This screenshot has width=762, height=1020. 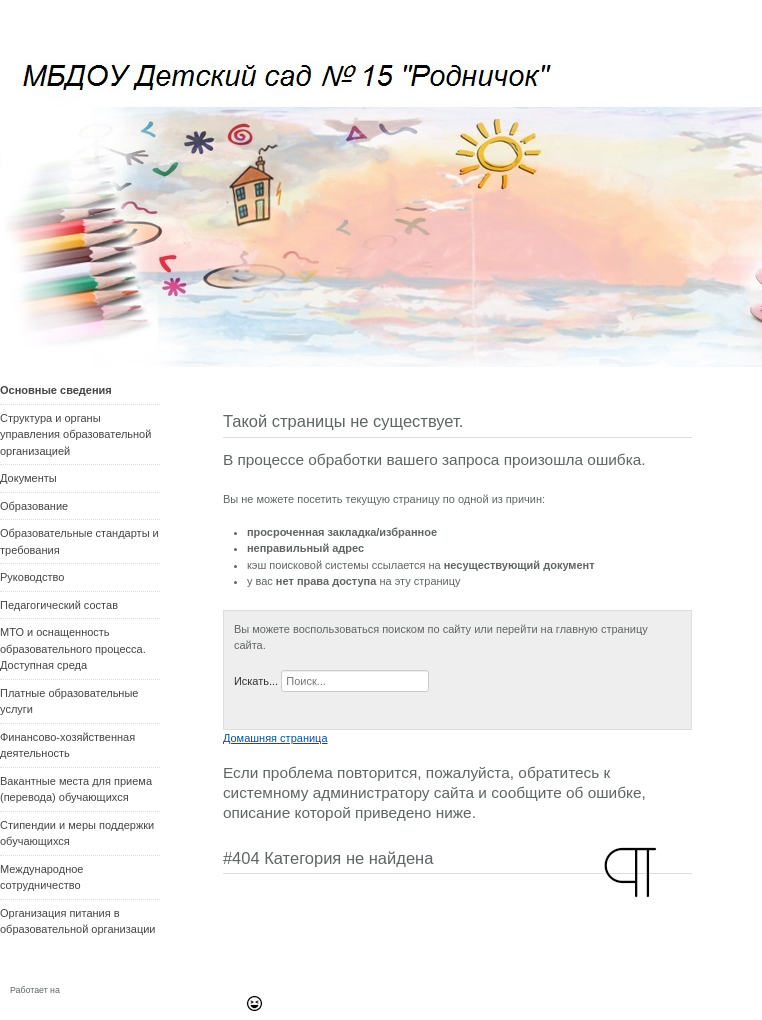 I want to click on toggle paragraph formatting options, so click(x=631, y=872).